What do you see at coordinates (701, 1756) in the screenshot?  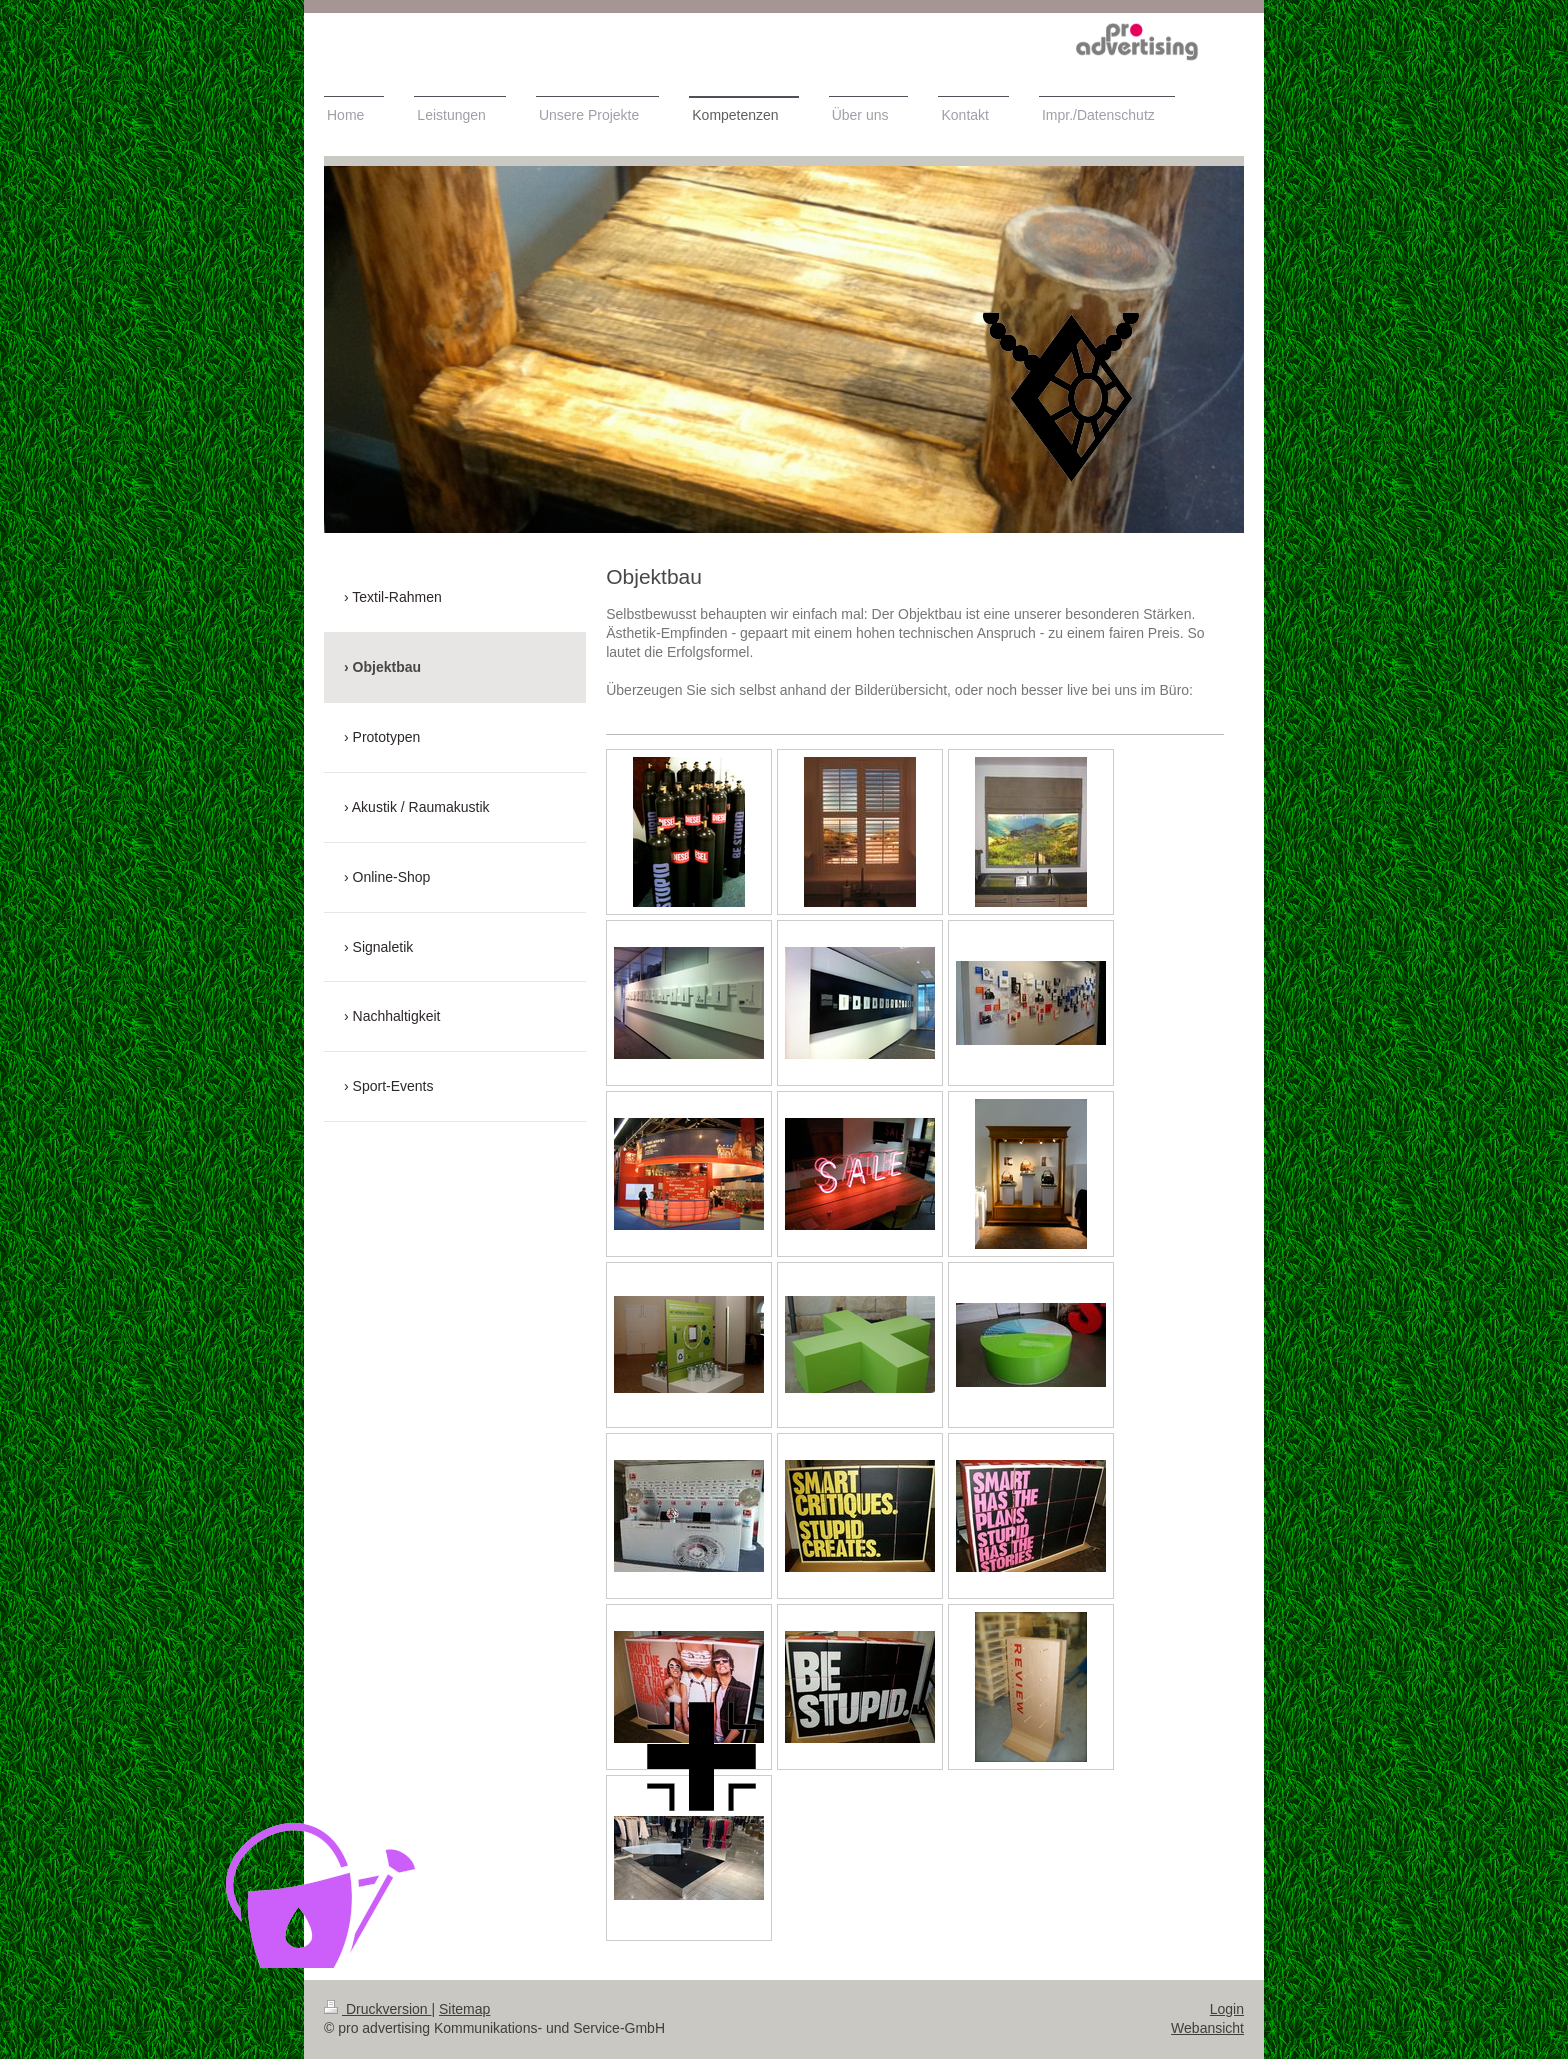 I see `german military history faction or unit marker in a strategy game` at bounding box center [701, 1756].